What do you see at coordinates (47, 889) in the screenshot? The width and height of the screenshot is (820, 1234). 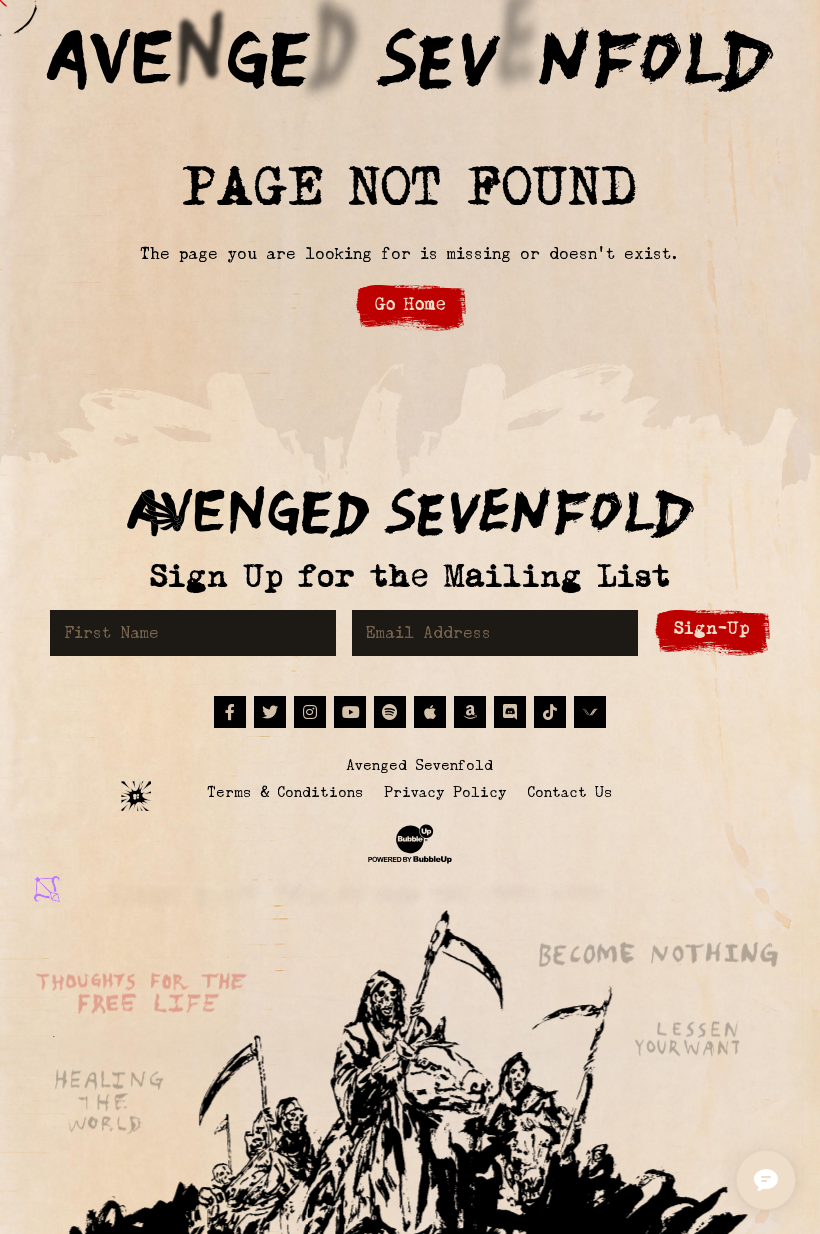 I see `select bow and arrow weapon` at bounding box center [47, 889].